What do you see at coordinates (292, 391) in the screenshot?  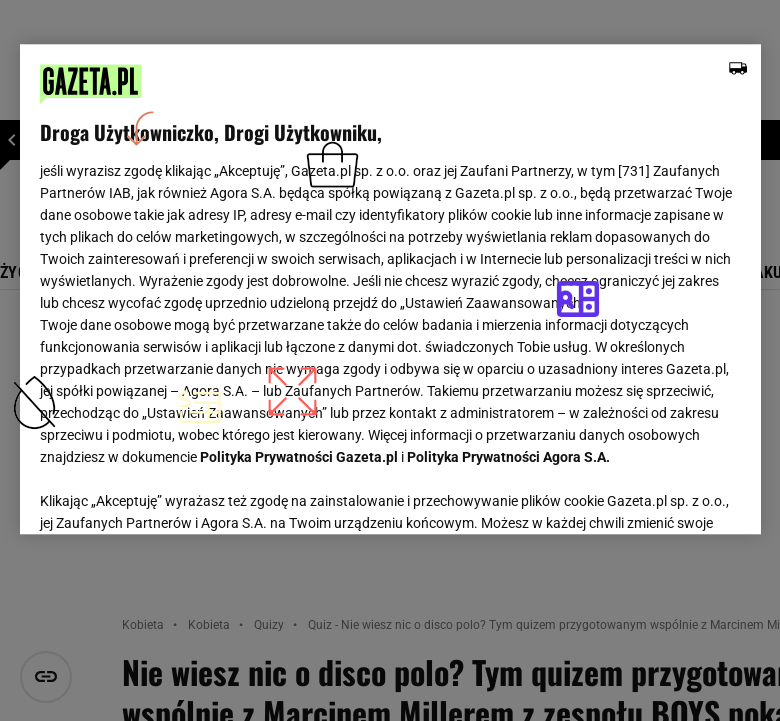 I see `expand to fullscreen mode` at bounding box center [292, 391].